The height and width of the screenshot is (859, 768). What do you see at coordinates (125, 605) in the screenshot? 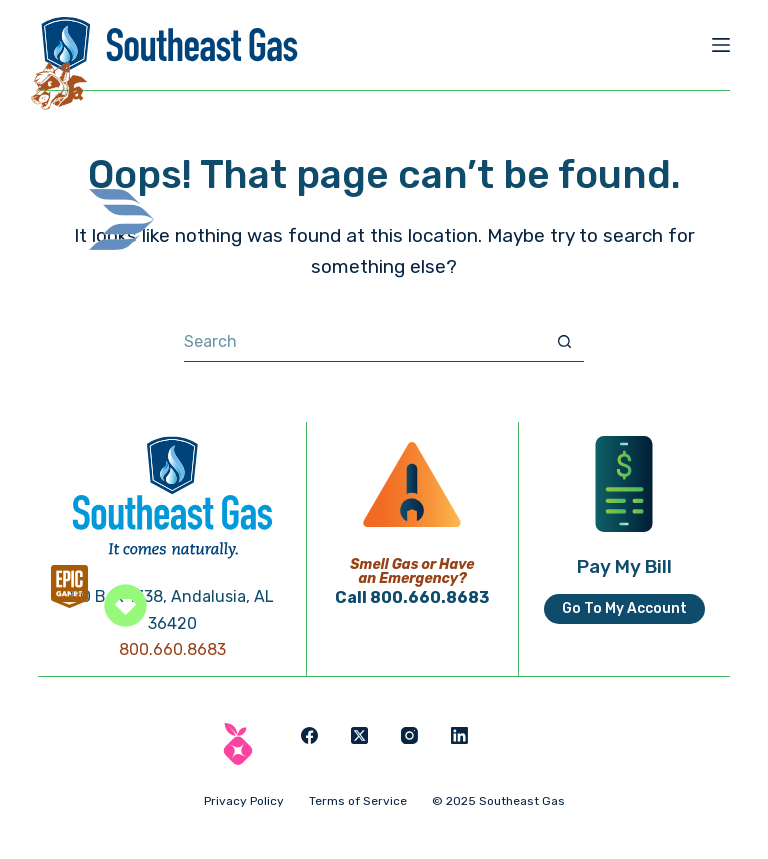
I see `copper cryptocurrency logo` at bounding box center [125, 605].